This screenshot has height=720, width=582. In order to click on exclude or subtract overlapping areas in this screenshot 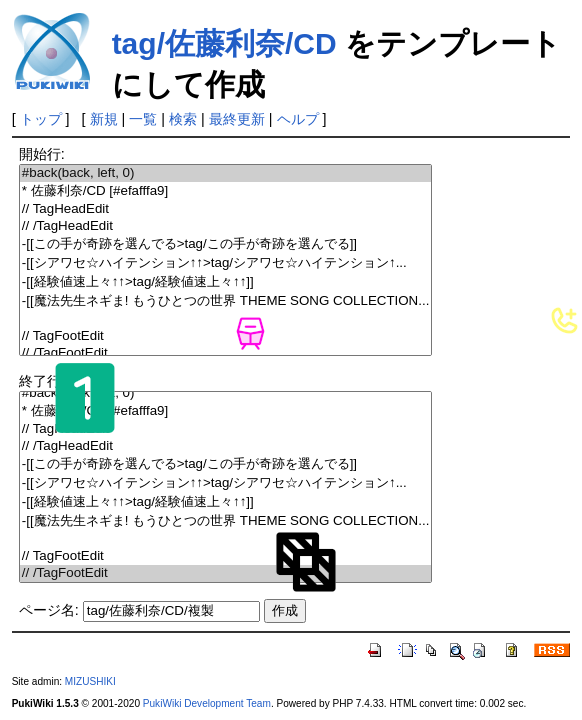, I will do `click(306, 562)`.